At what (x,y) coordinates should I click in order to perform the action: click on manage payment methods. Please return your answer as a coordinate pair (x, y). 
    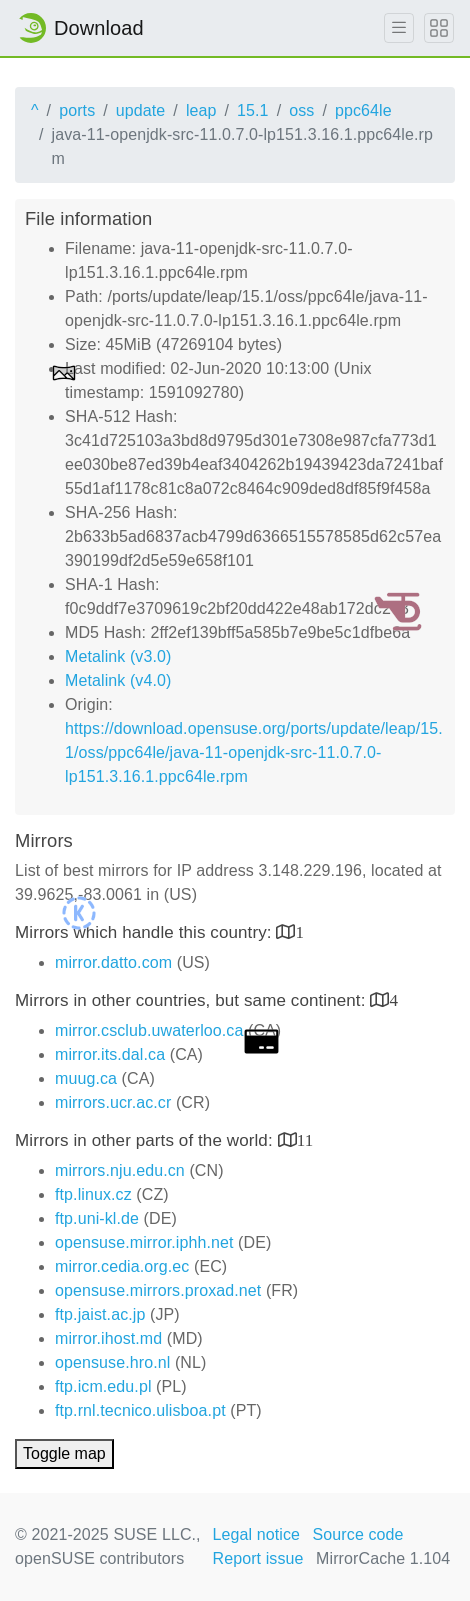
    Looking at the image, I should click on (261, 1041).